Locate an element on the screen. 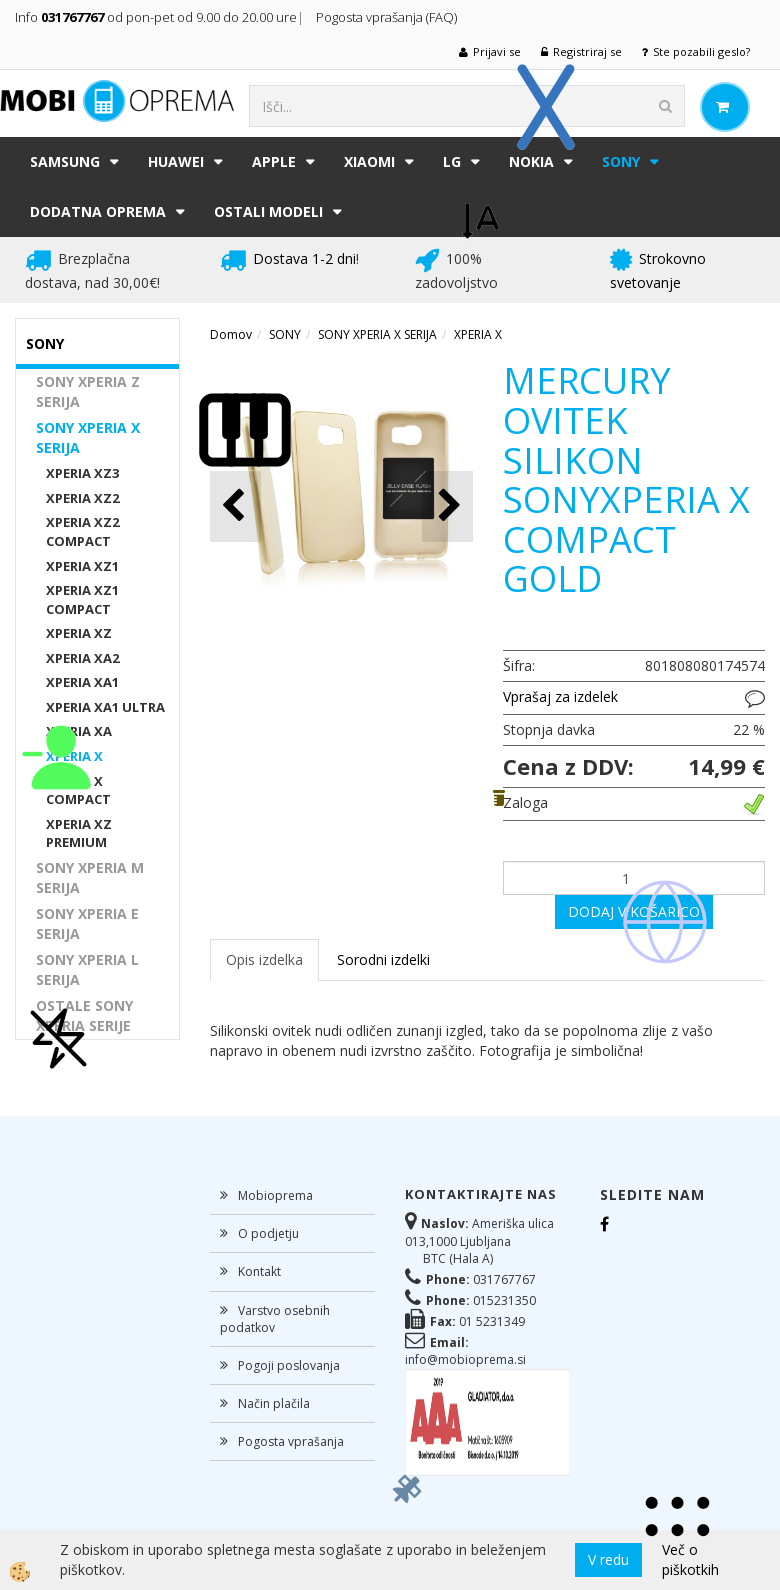 Image resolution: width=780 pixels, height=1590 pixels. view prescription or medication details is located at coordinates (499, 798).